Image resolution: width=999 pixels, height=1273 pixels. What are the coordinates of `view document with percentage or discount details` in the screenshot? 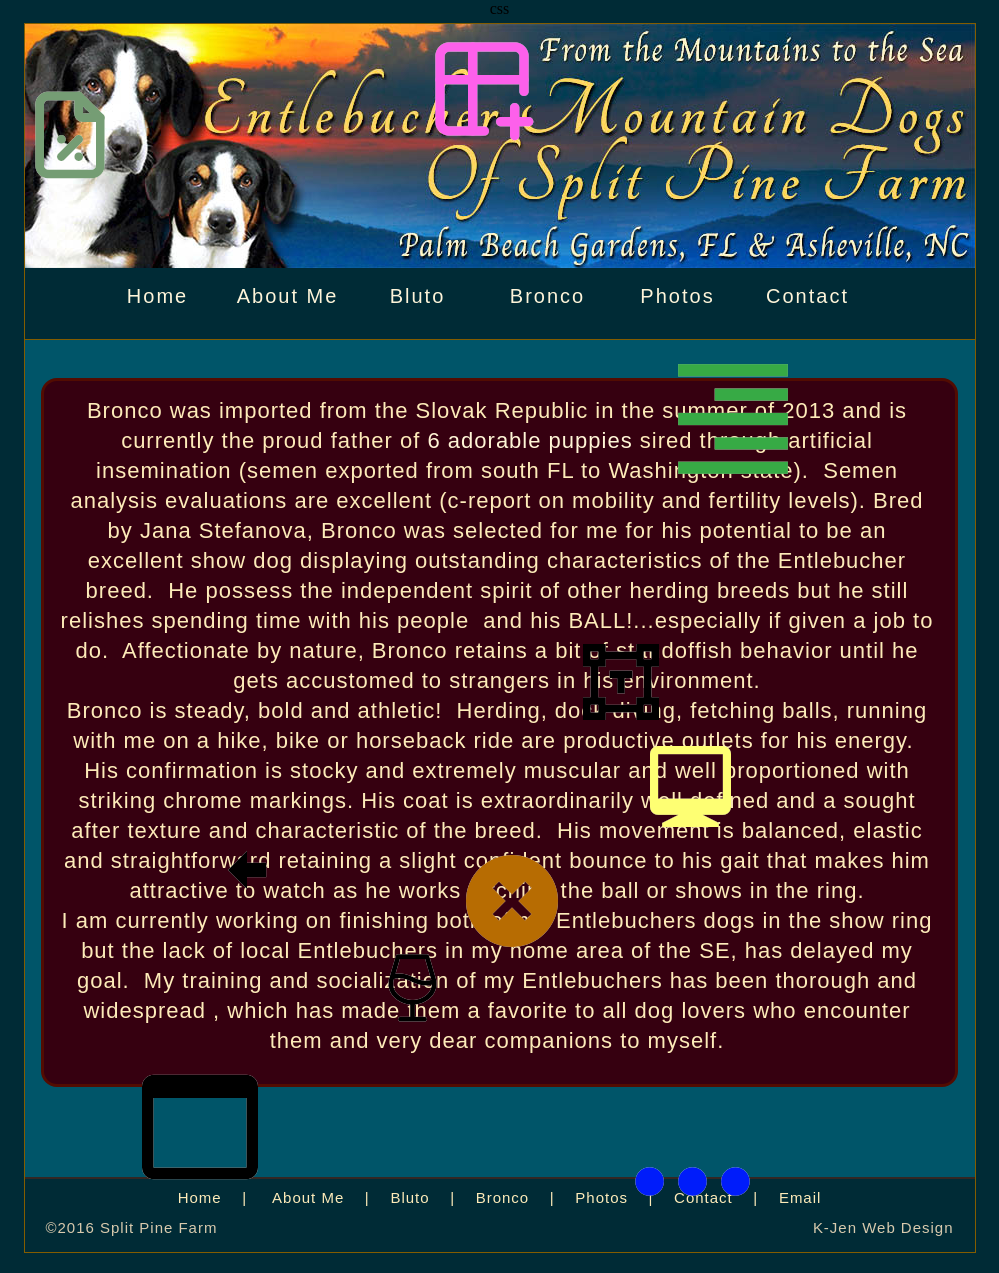 It's located at (70, 135).